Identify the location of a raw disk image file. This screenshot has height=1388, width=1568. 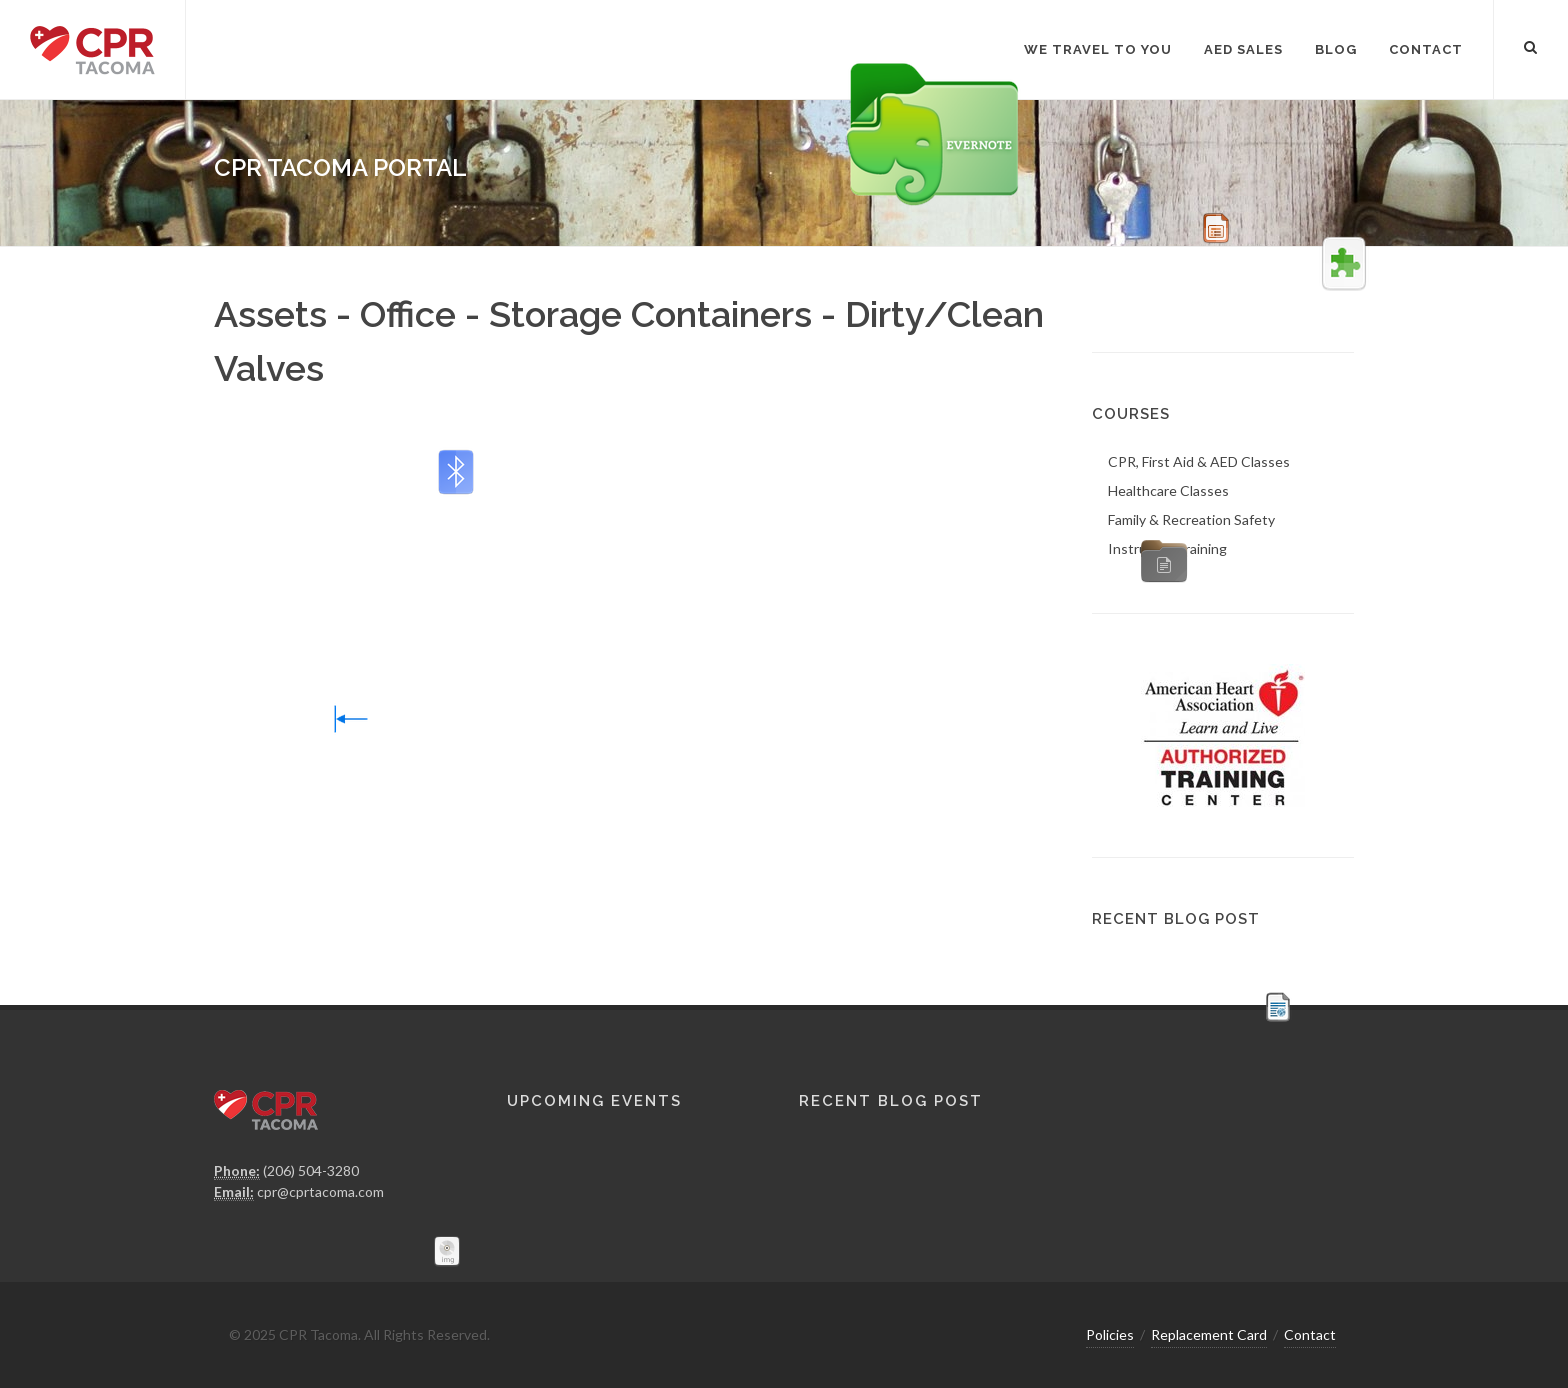
(447, 1251).